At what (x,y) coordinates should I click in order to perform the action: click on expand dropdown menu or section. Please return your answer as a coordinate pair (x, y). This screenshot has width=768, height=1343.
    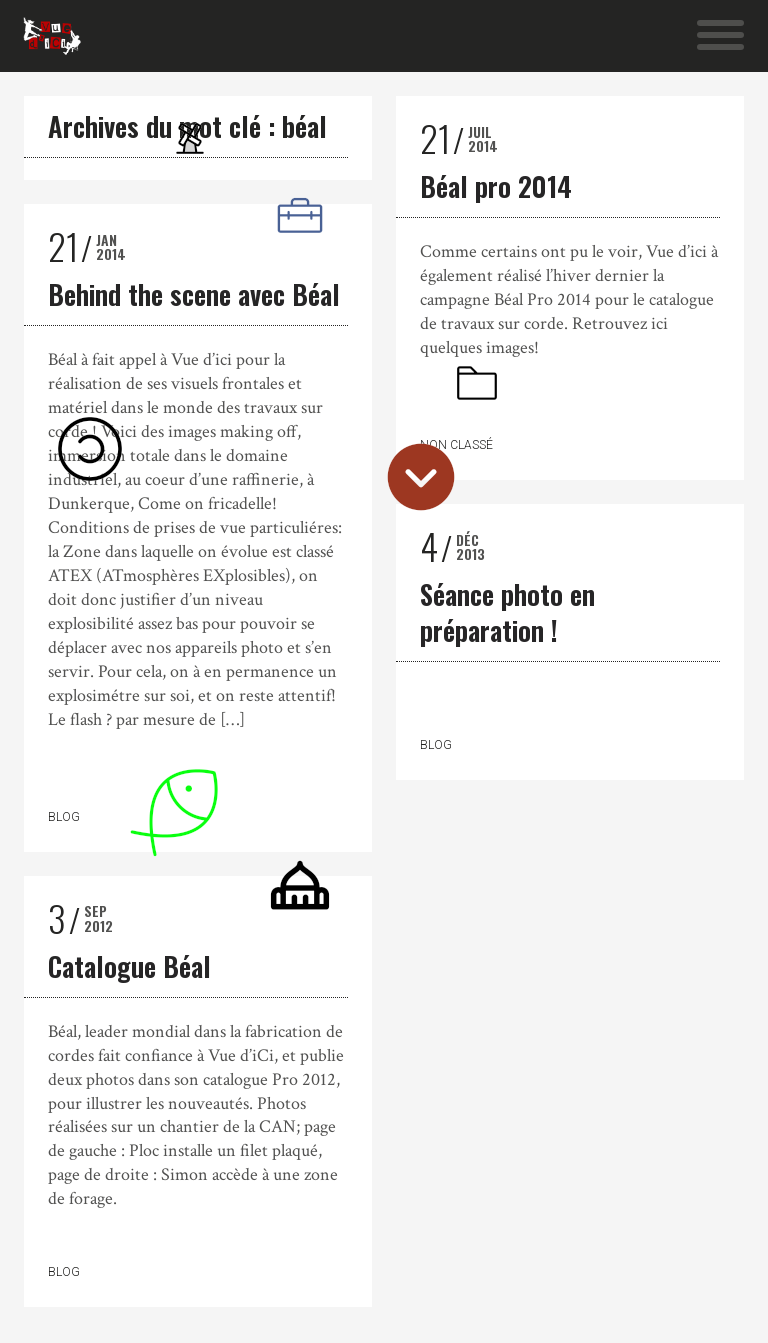
    Looking at the image, I should click on (421, 477).